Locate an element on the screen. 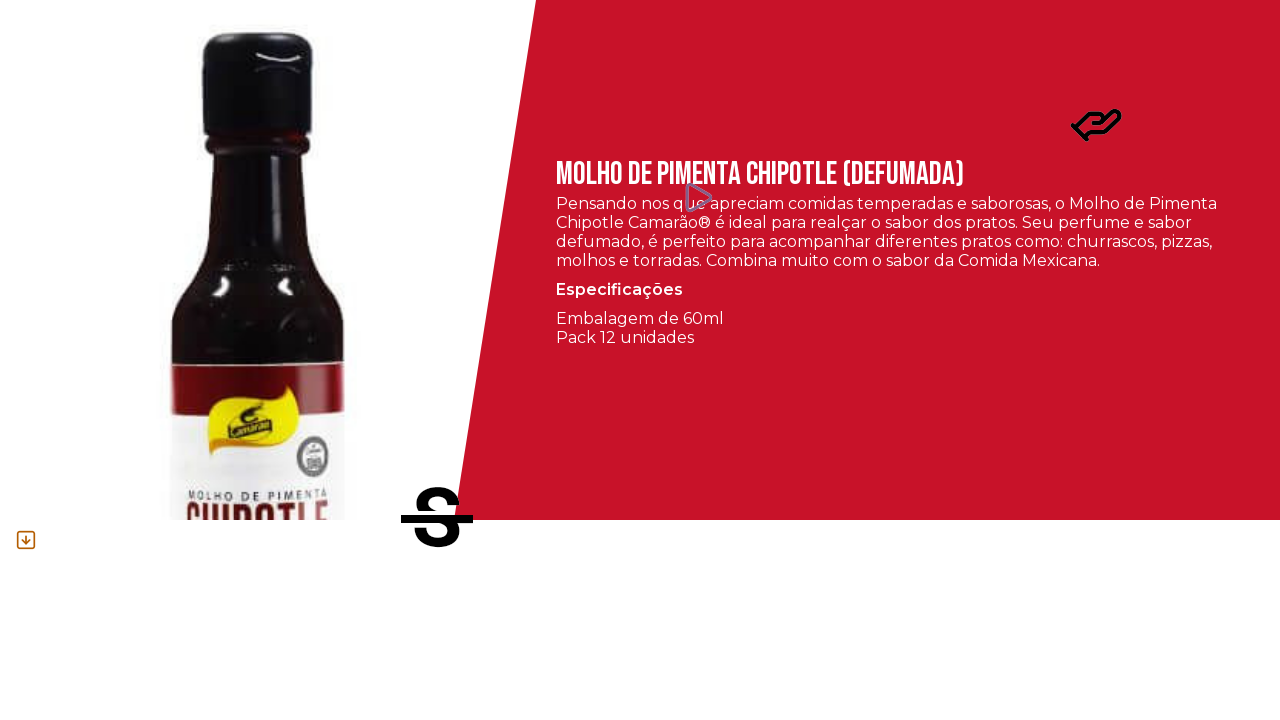  play media or start playback is located at coordinates (697, 197).